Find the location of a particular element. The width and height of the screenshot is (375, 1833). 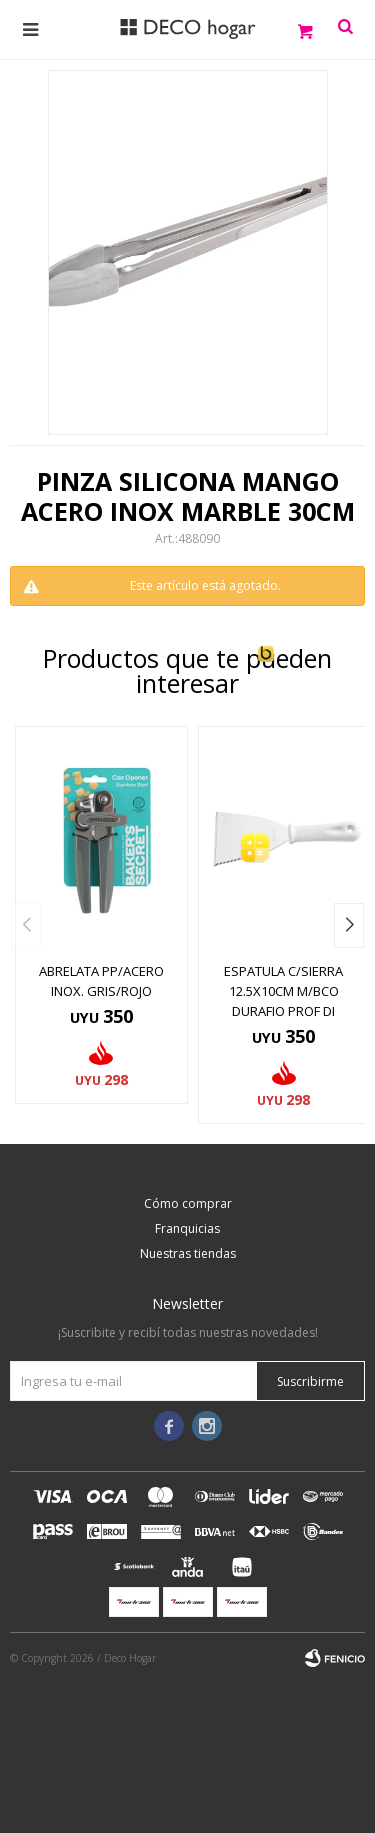

open pcb calculator app is located at coordinates (255, 848).